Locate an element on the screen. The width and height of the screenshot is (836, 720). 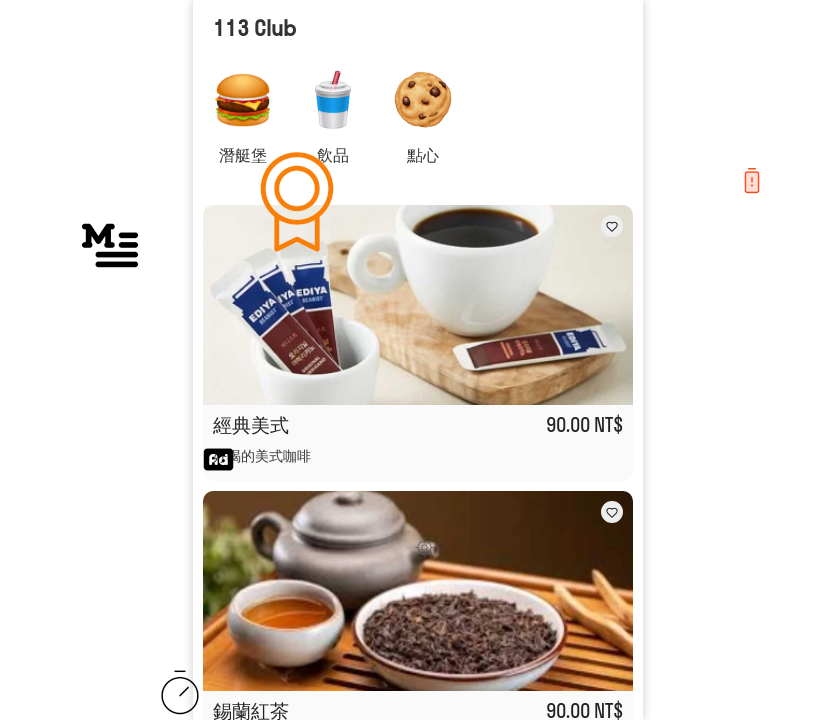
indicates low battery warning is located at coordinates (752, 181).